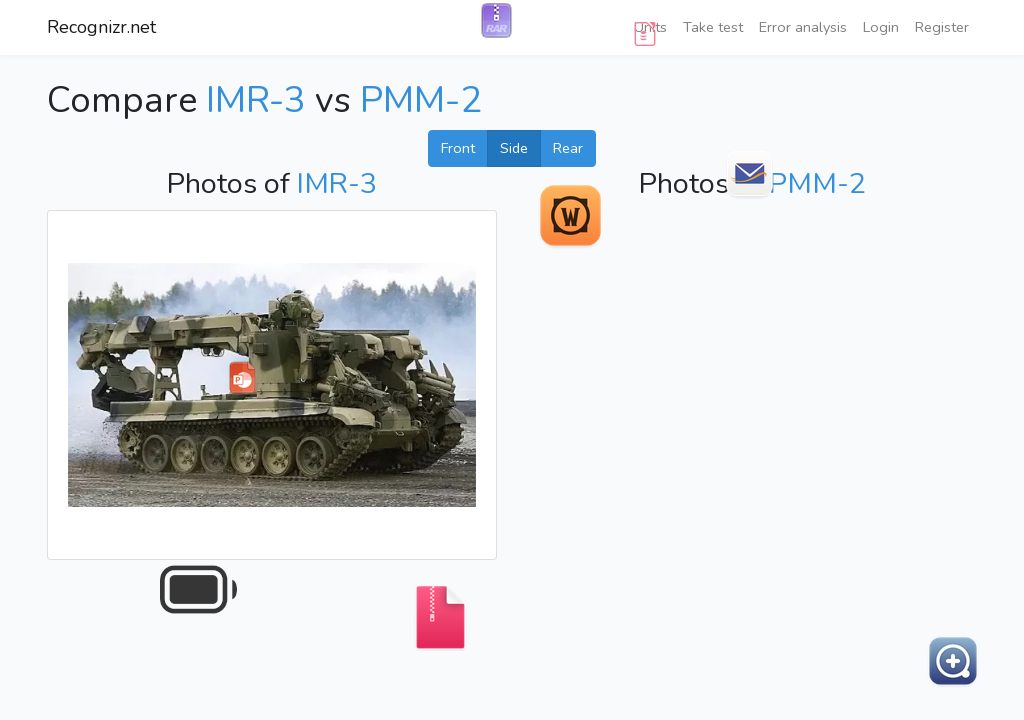  I want to click on indicates current battery level, so click(198, 589).